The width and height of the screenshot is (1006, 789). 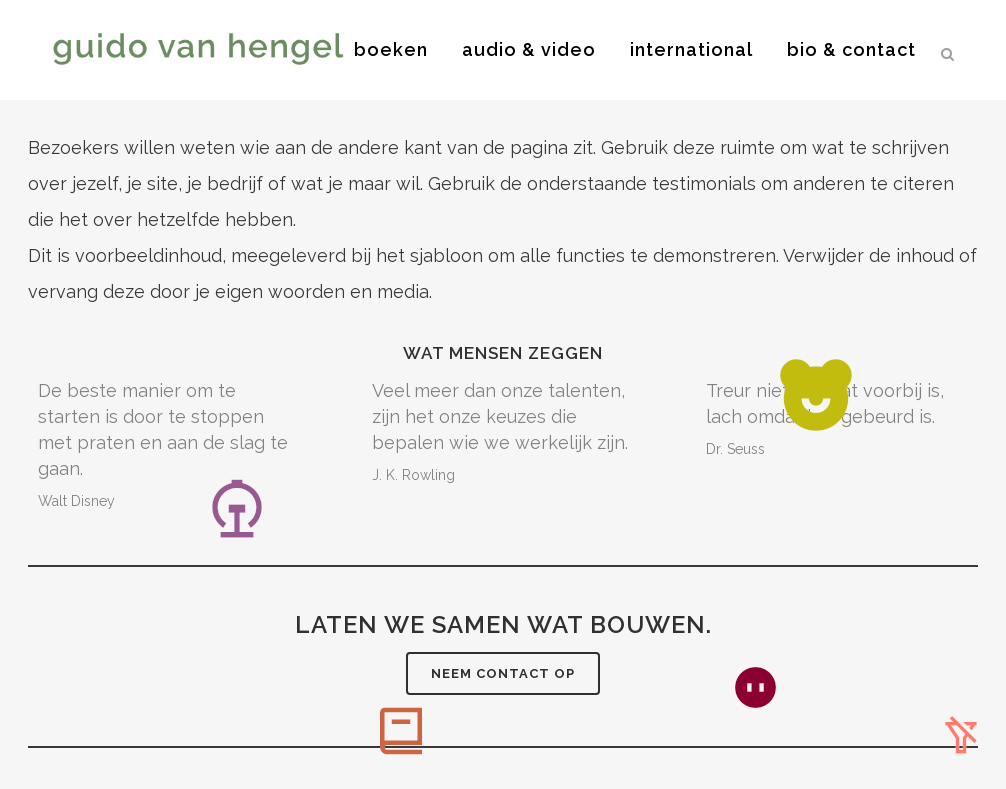 I want to click on china railway logo, so click(x=237, y=510).